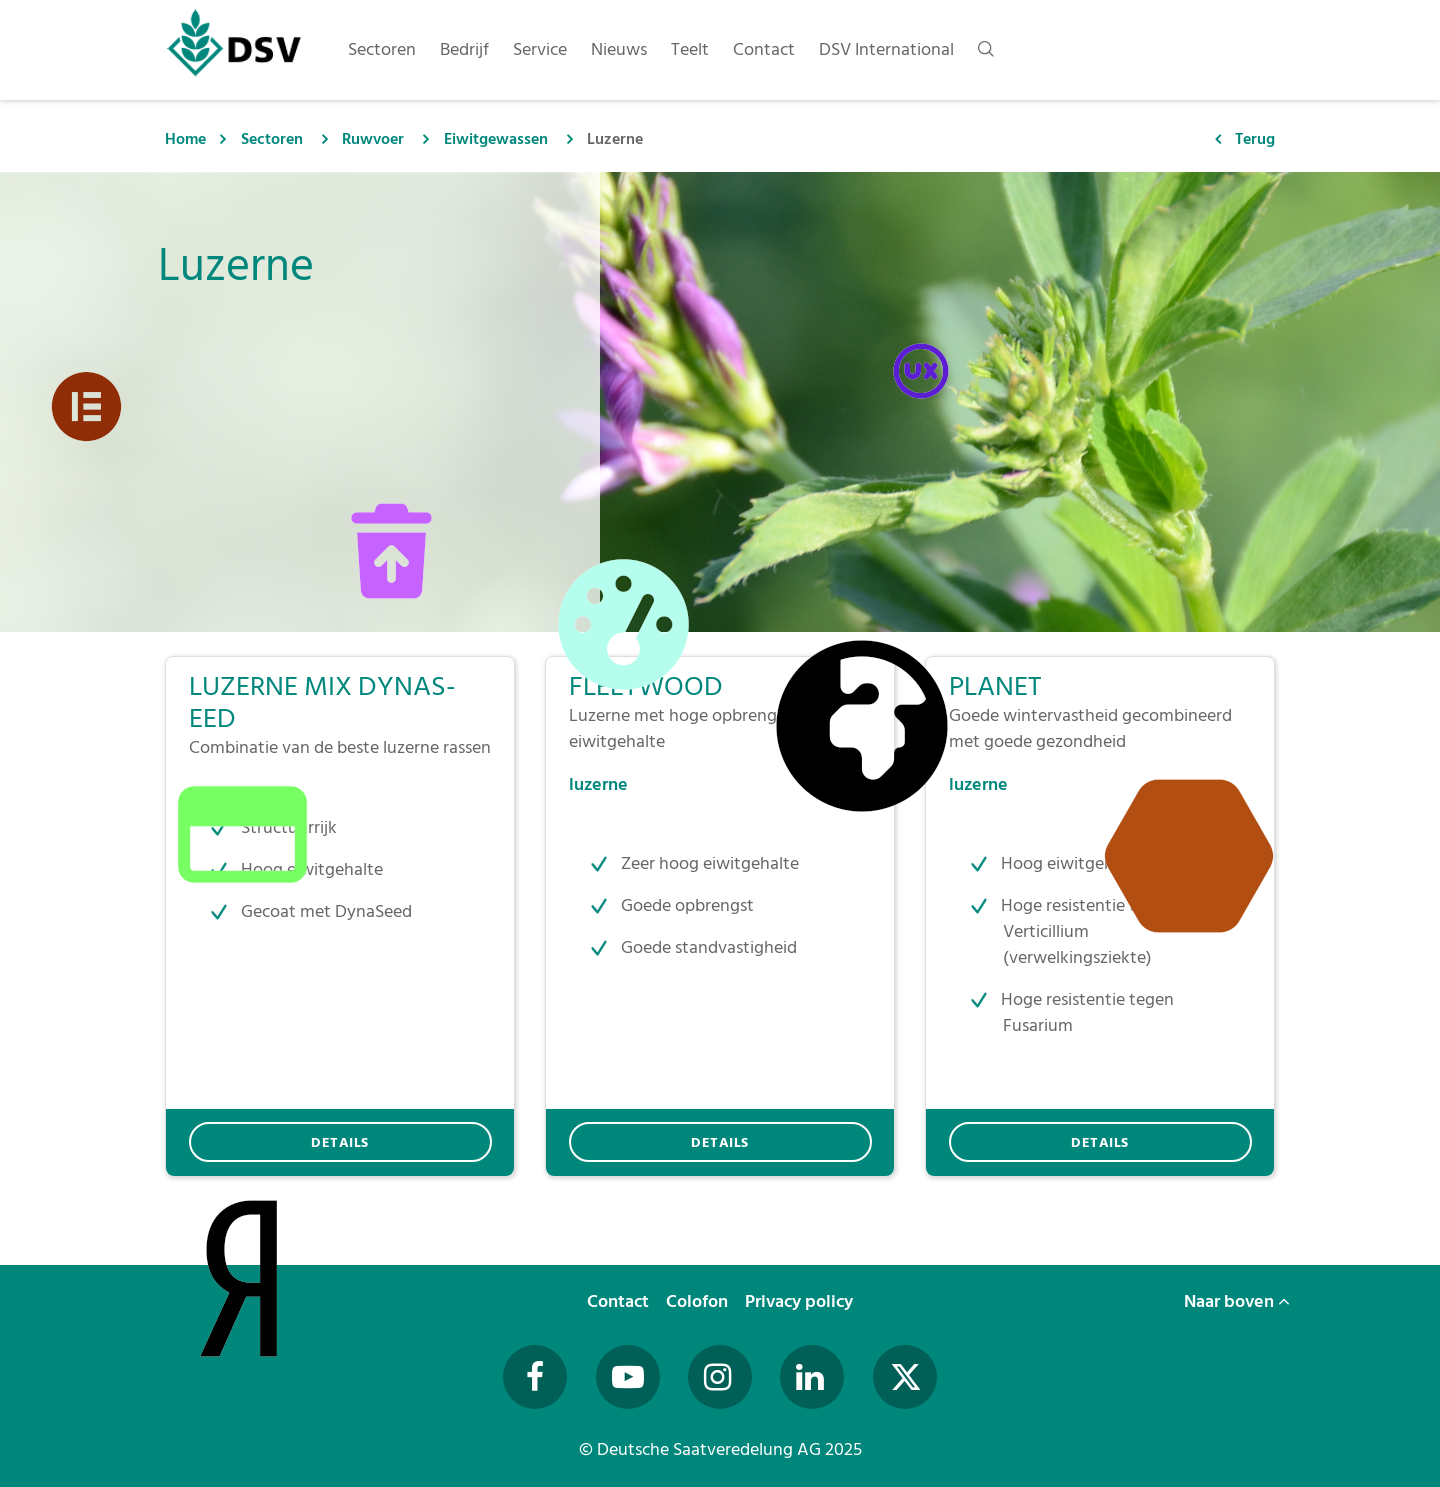 This screenshot has width=1440, height=1487. Describe the element at coordinates (862, 726) in the screenshot. I see `select africa region or language` at that location.